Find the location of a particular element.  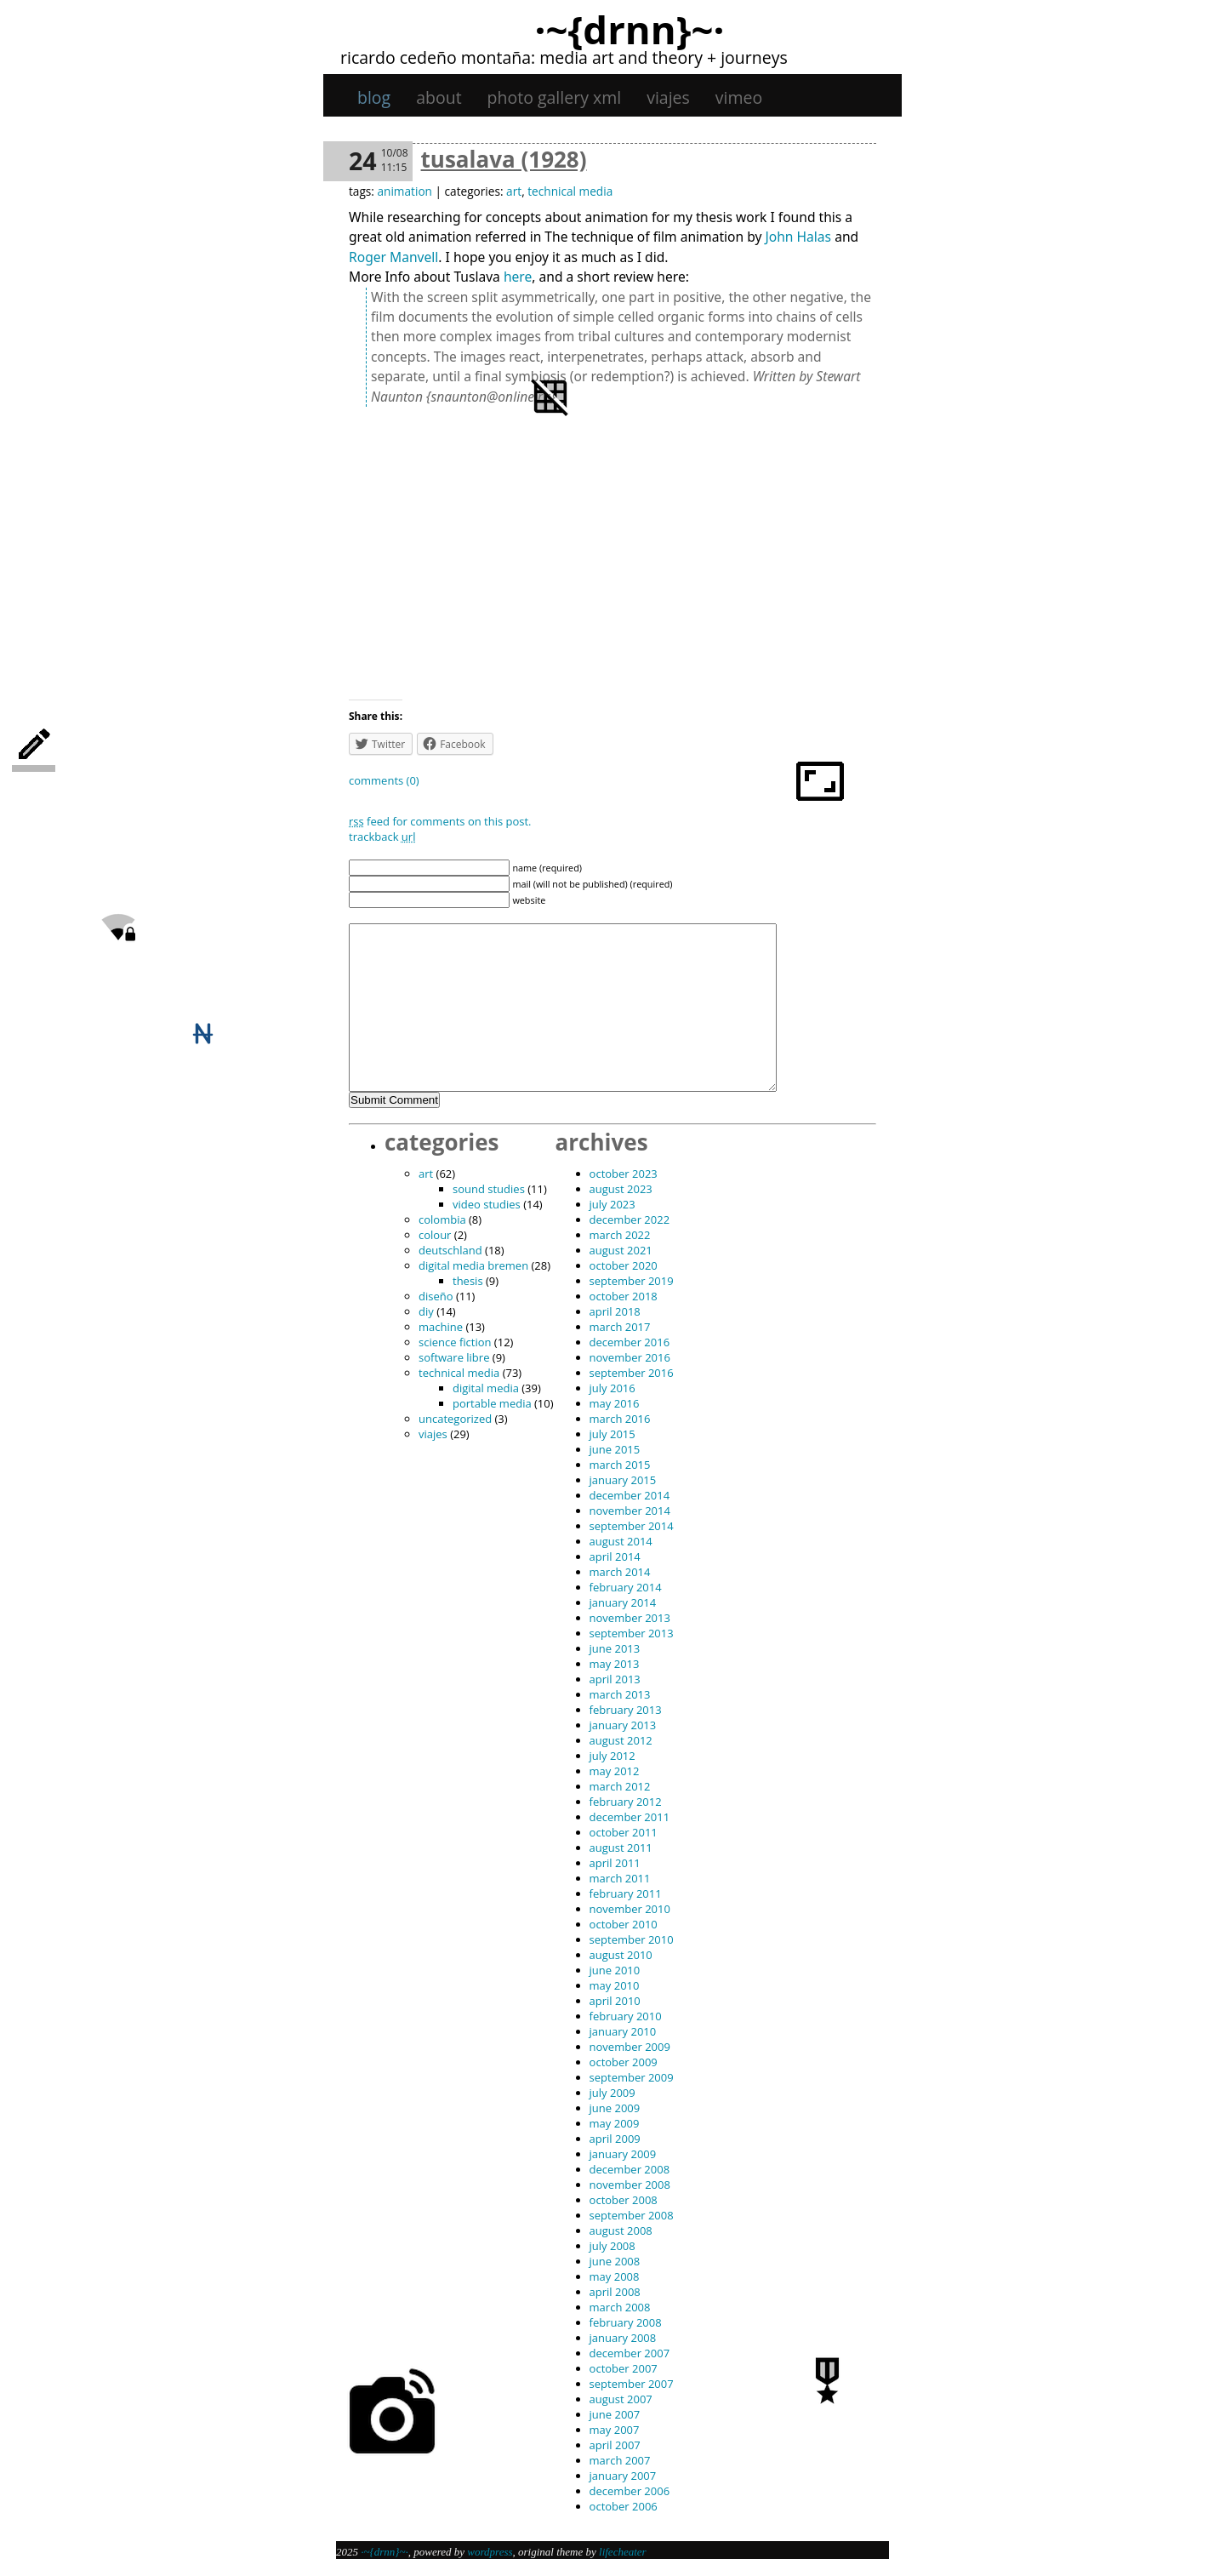

weak wifi signal on a secured network is located at coordinates (118, 927).